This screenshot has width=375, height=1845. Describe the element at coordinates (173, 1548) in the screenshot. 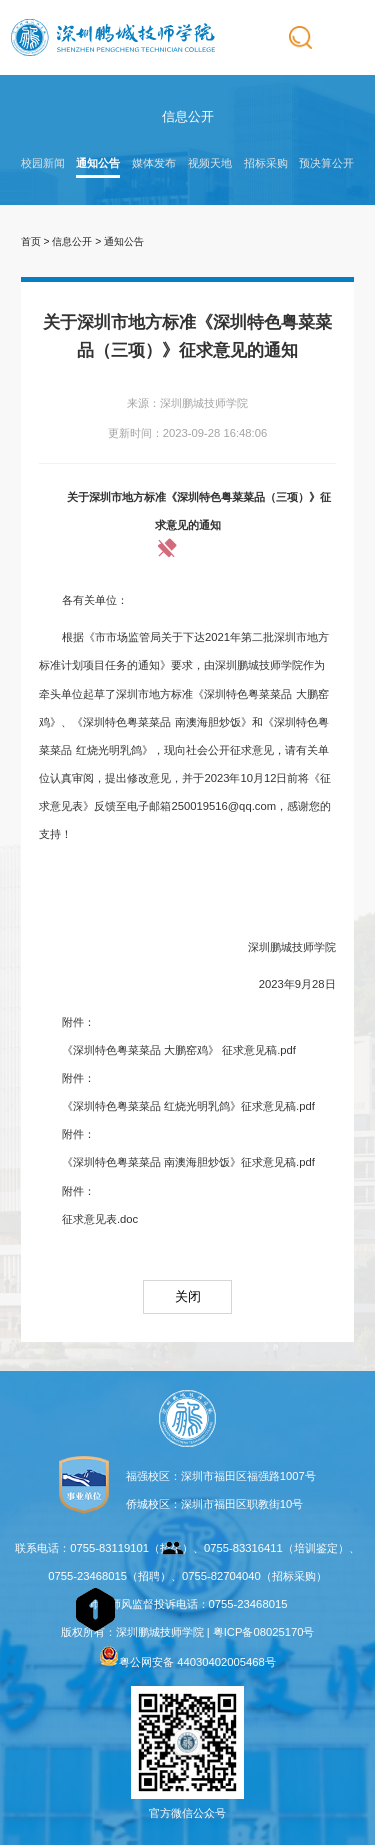

I see `view group members` at that location.